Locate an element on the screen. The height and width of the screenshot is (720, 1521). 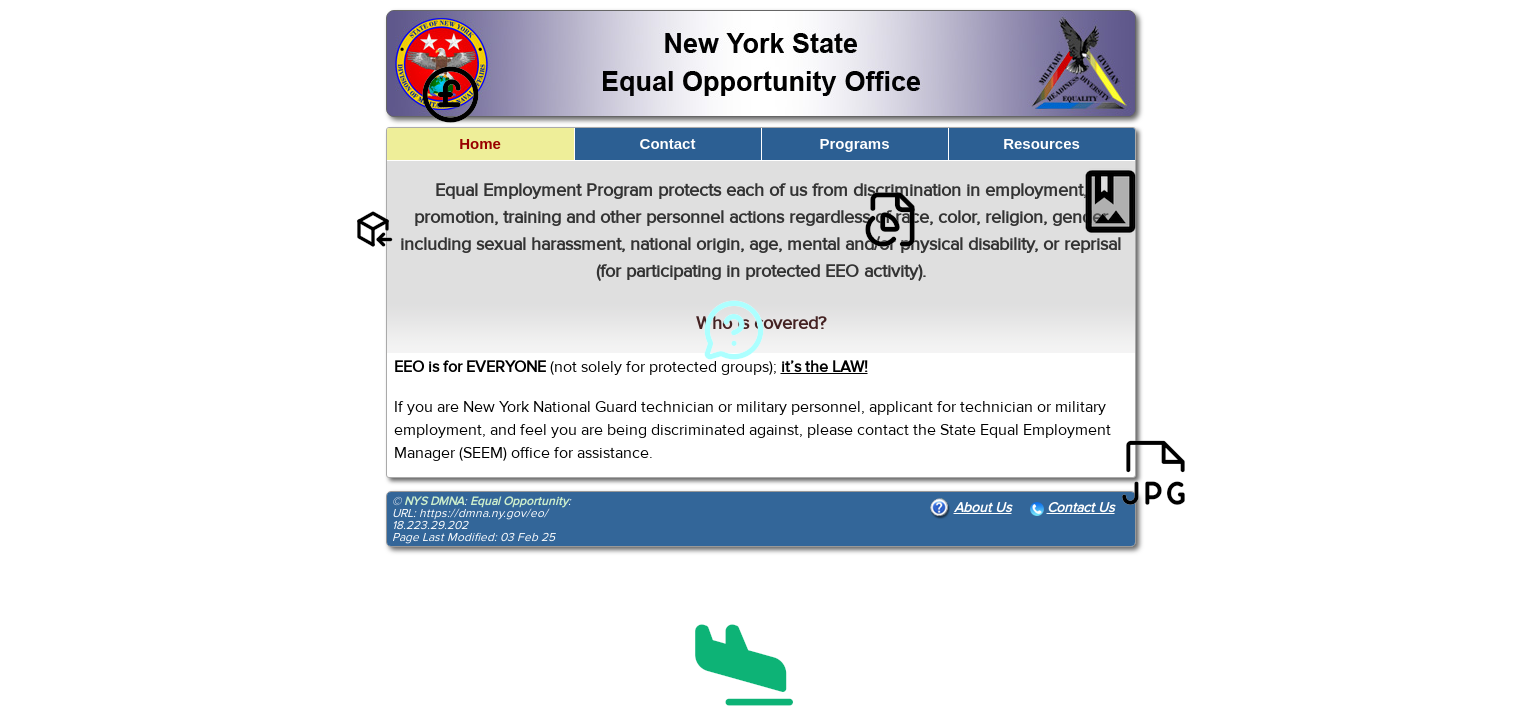
indicates flight arrival status is located at coordinates (739, 665).